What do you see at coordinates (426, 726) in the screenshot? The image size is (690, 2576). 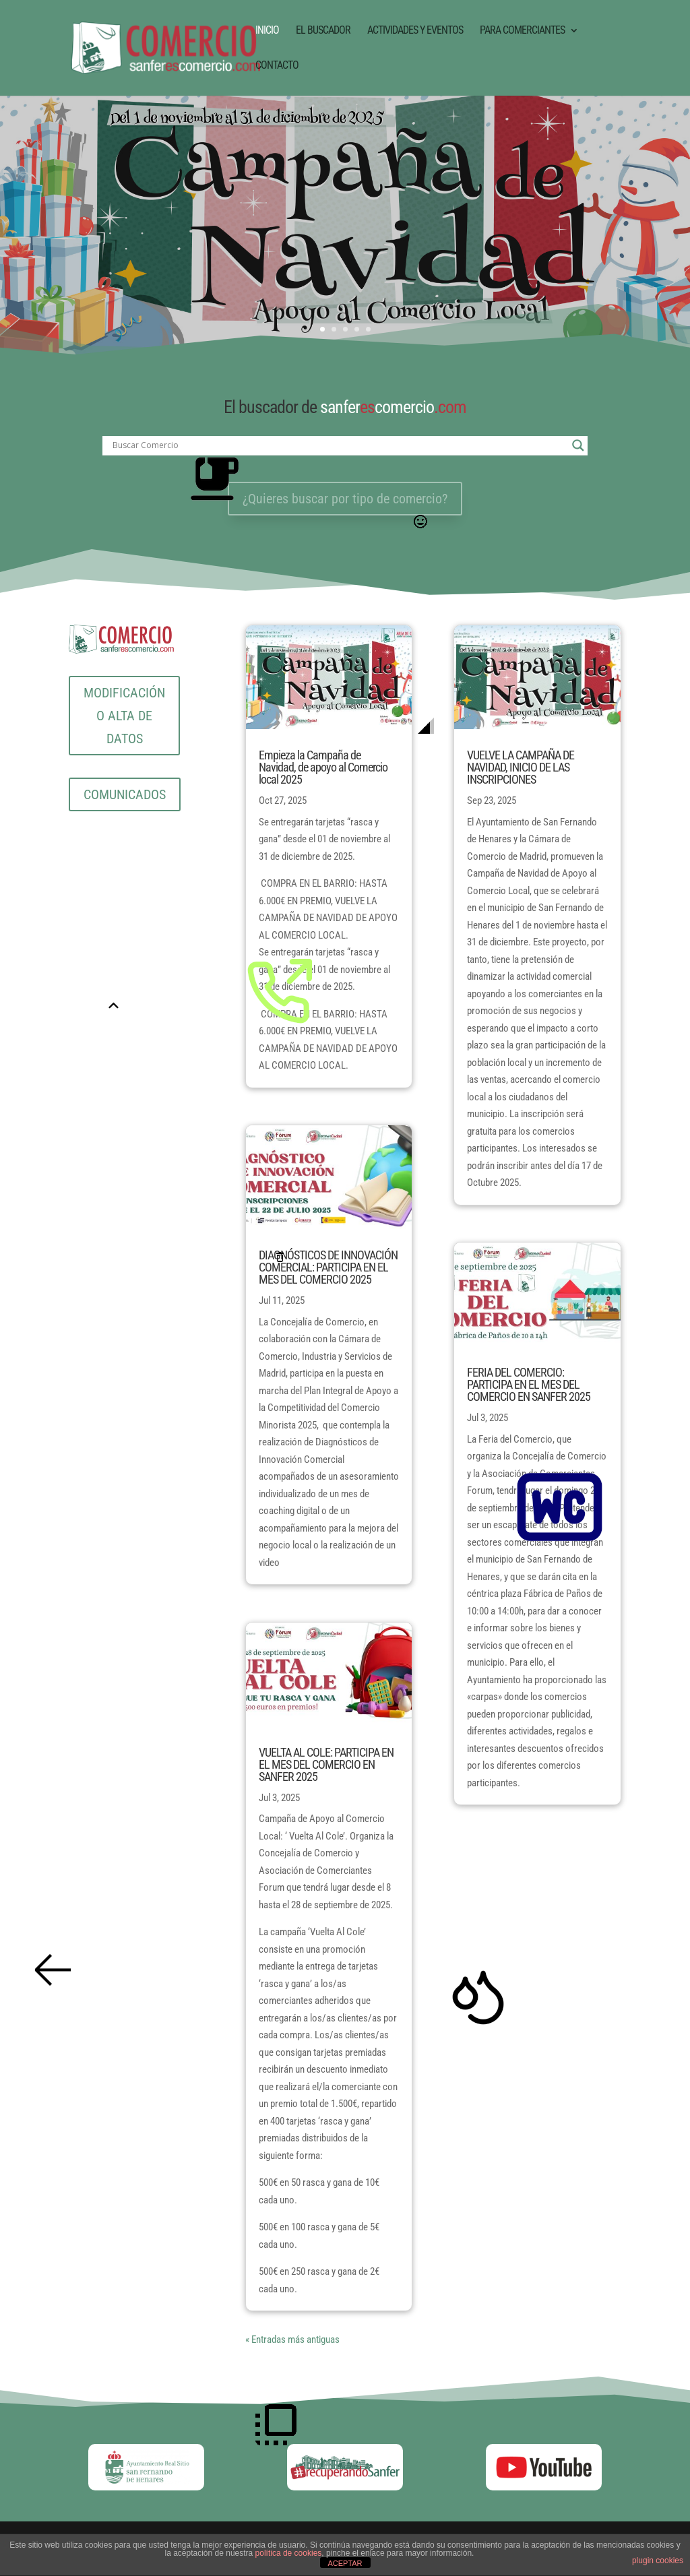 I see `indicates current cellular network signal strength` at bounding box center [426, 726].